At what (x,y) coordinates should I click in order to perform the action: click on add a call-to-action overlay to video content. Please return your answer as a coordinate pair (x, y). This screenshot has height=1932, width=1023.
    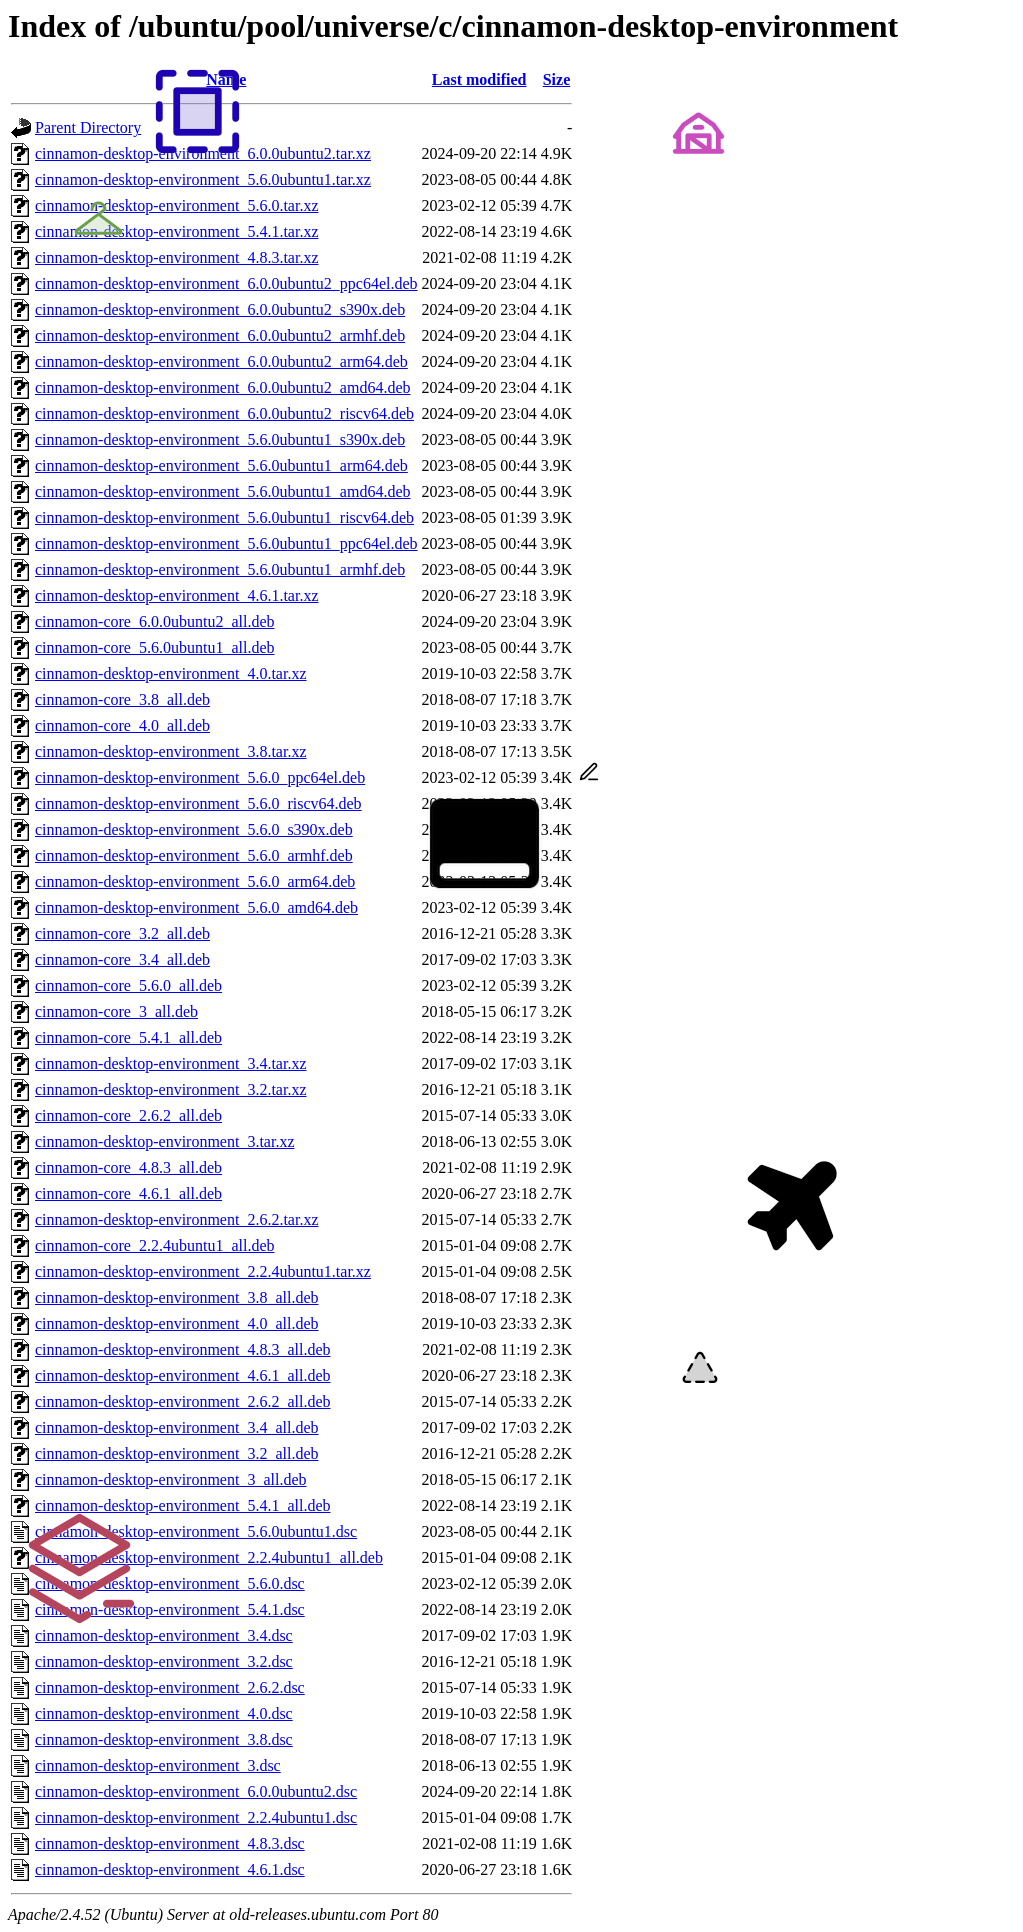
    Looking at the image, I should click on (484, 843).